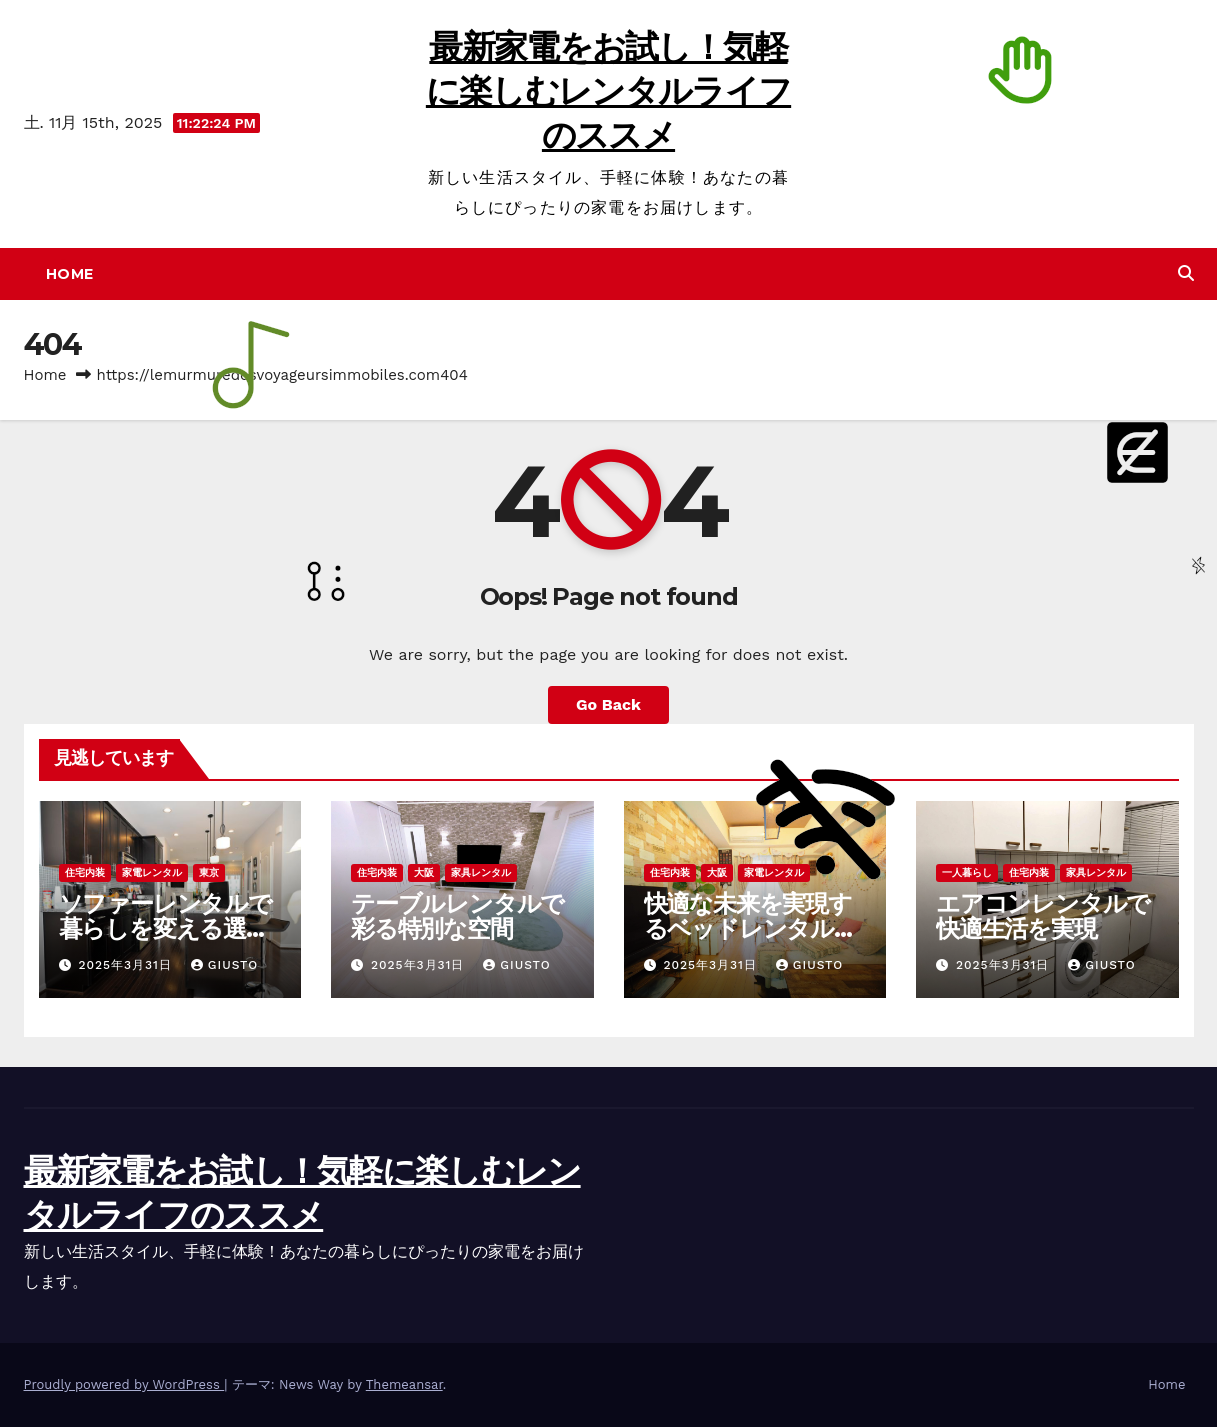  I want to click on stop or pause an action, so click(1022, 70).